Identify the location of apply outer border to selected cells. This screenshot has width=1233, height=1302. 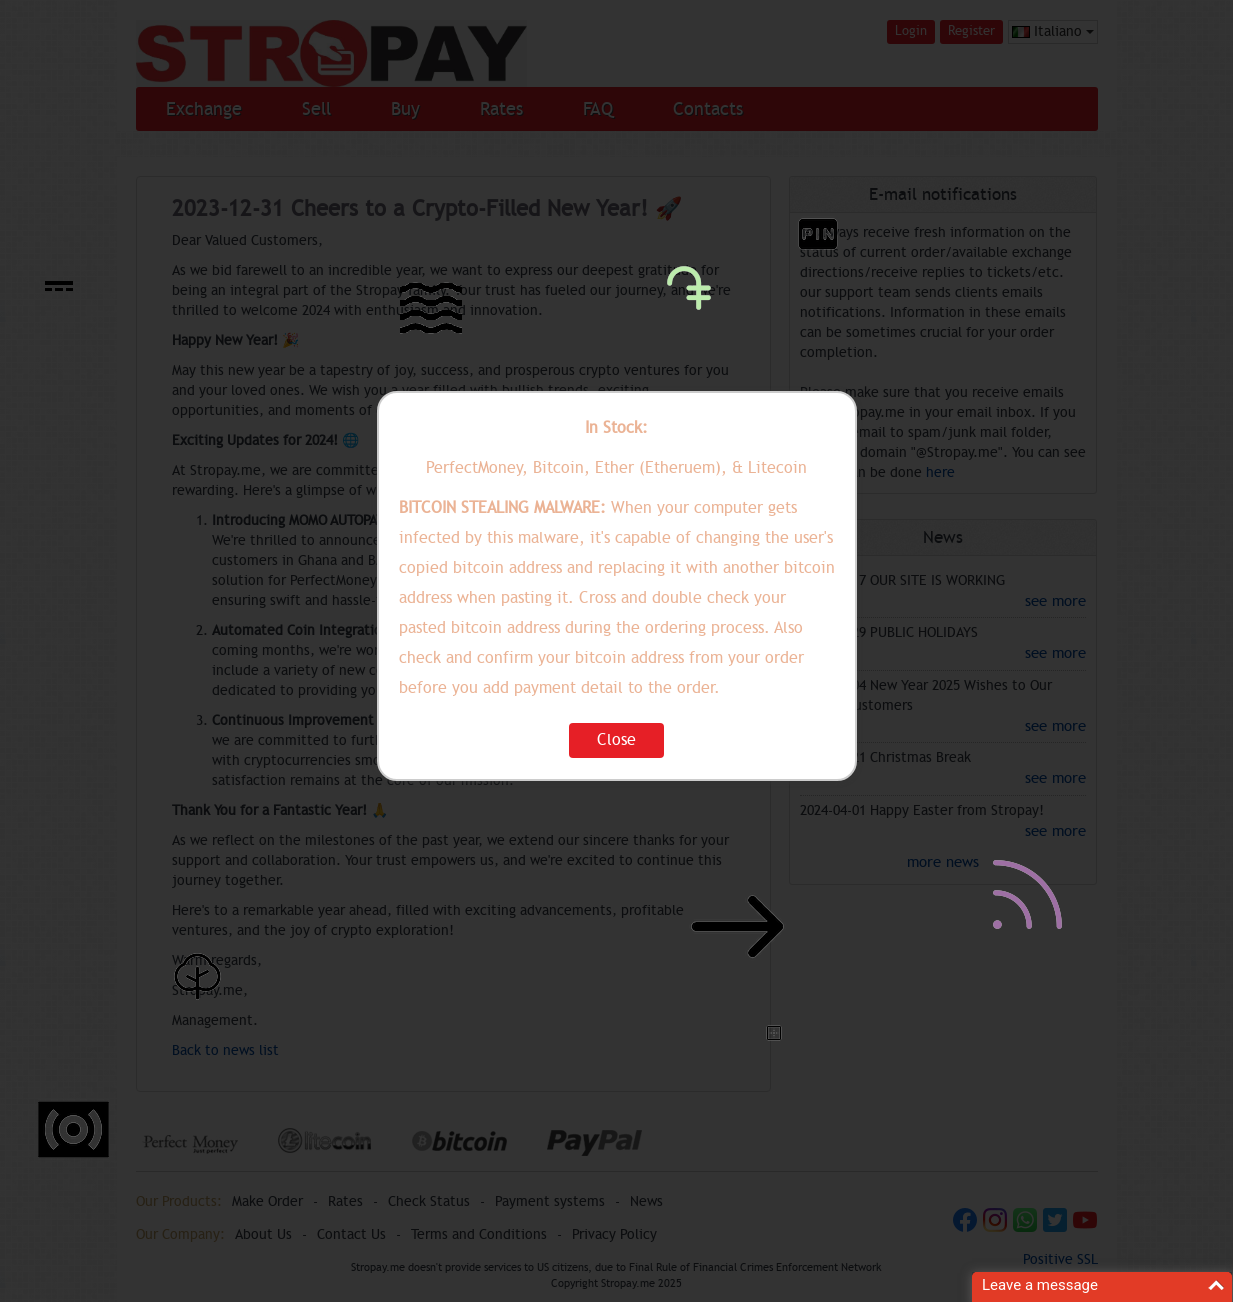
(774, 1033).